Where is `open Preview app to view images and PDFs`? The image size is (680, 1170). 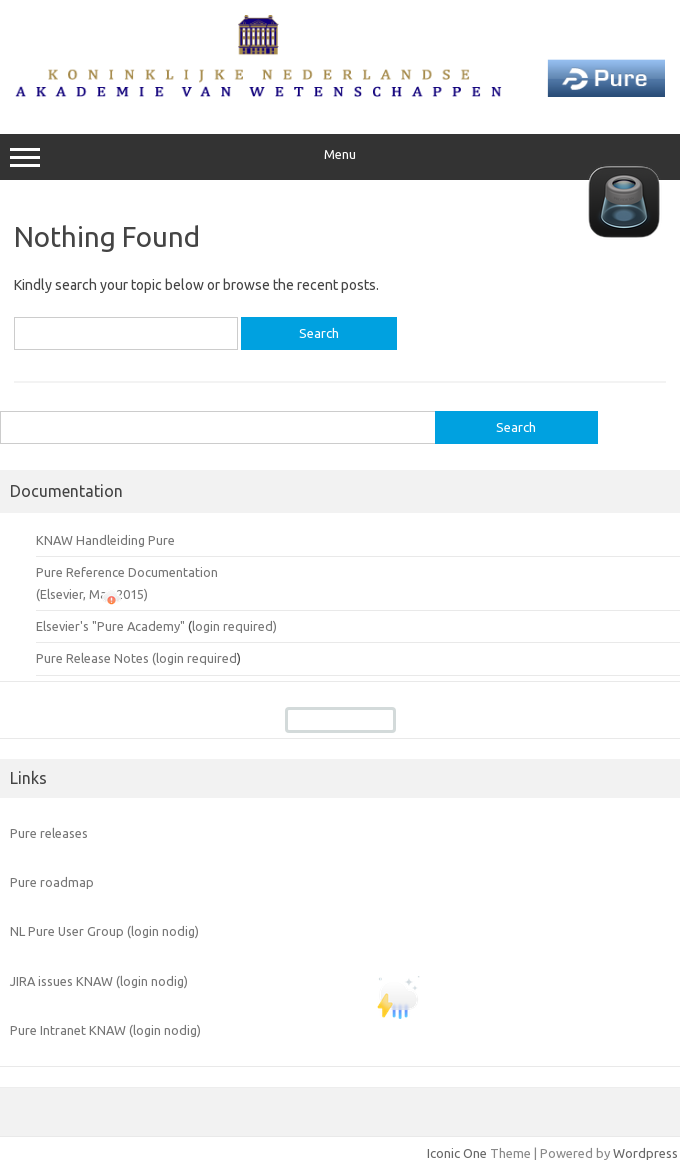
open Preview app to view images and PDFs is located at coordinates (624, 202).